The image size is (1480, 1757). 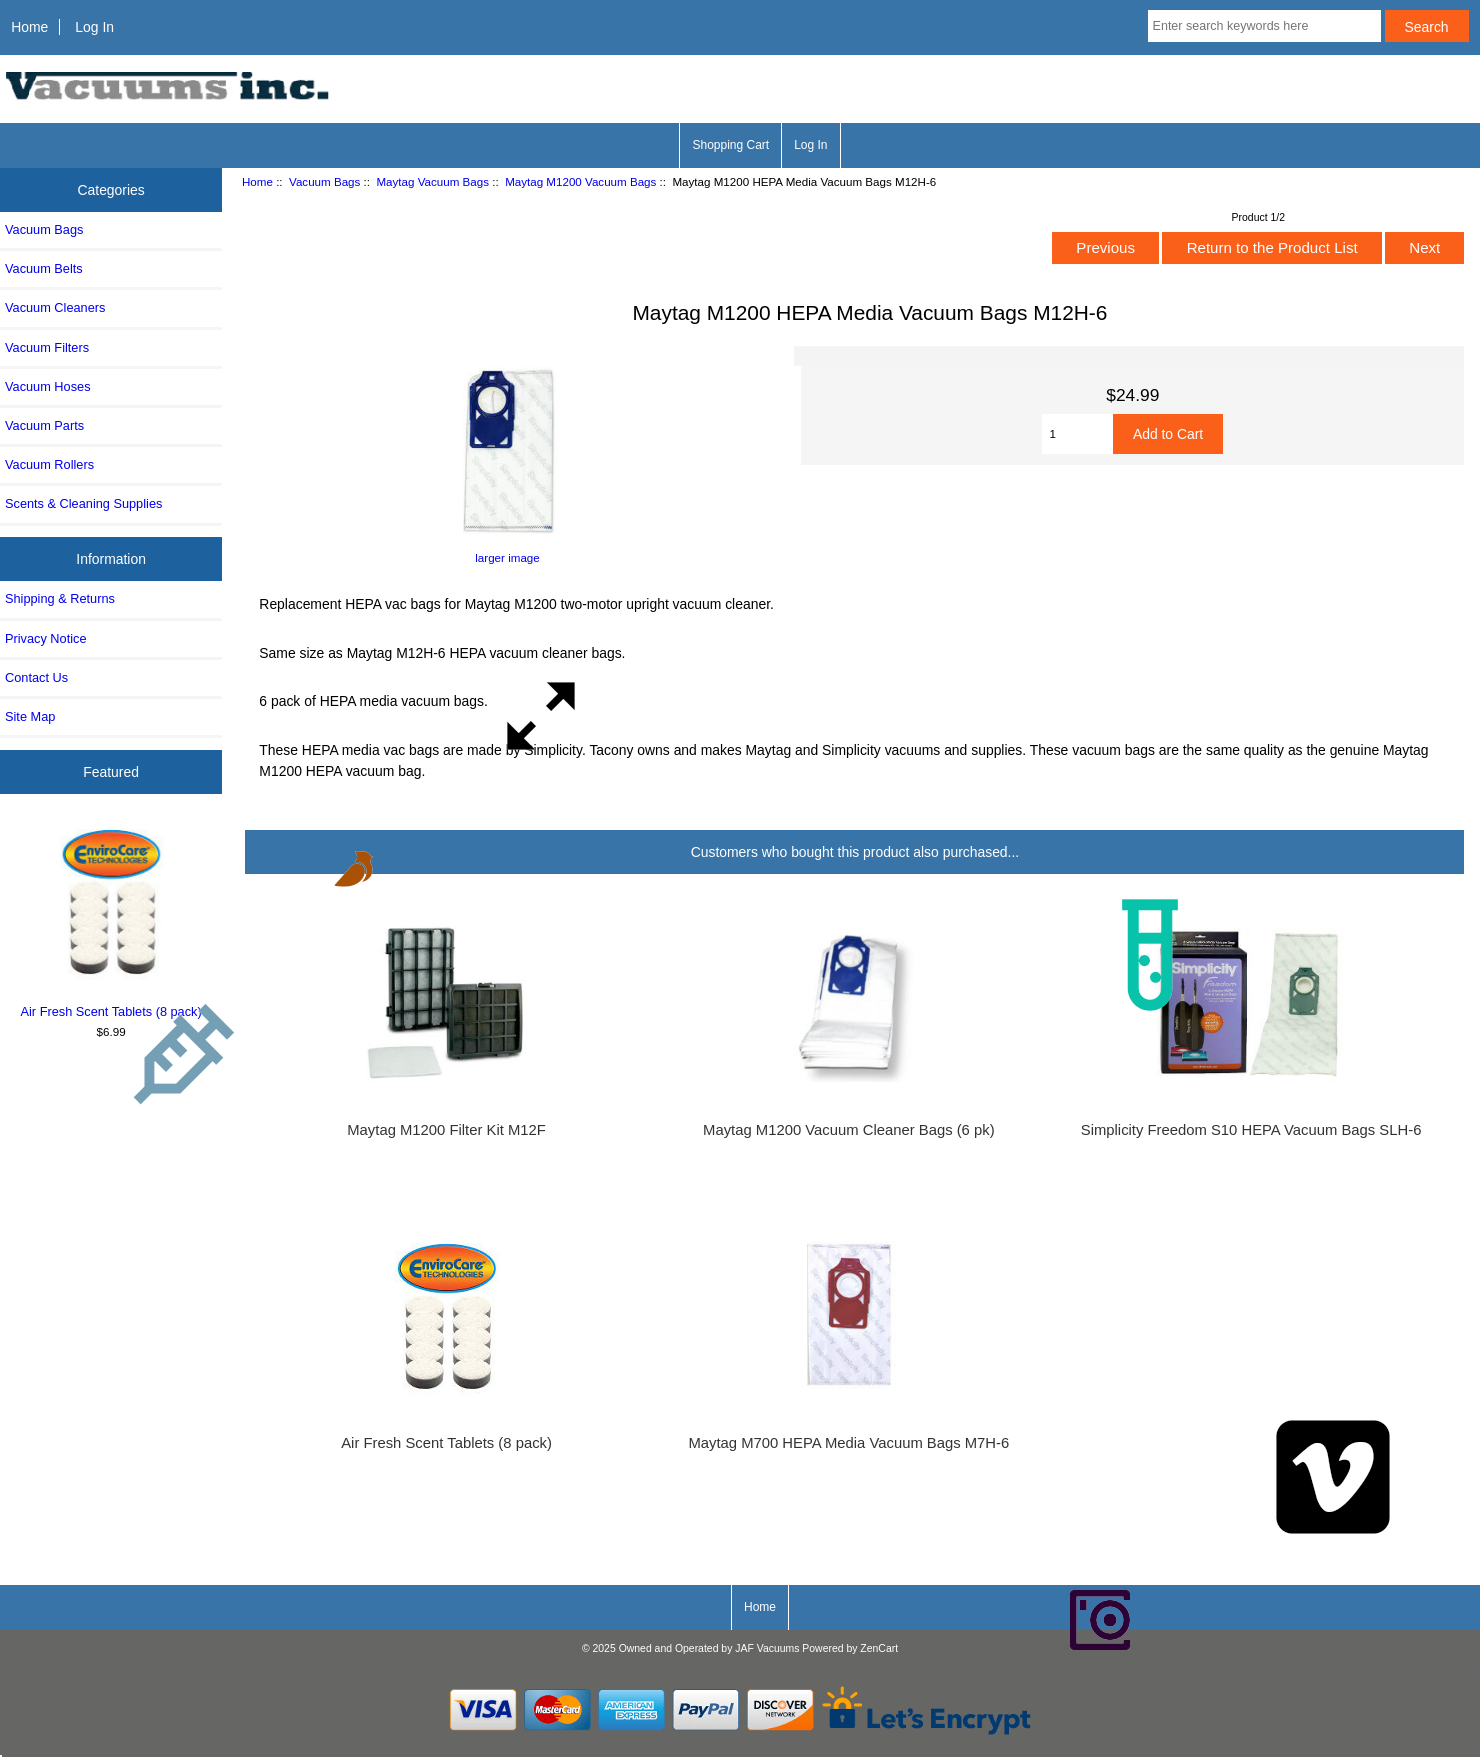 I want to click on access photo gallery, so click(x=1100, y=1620).